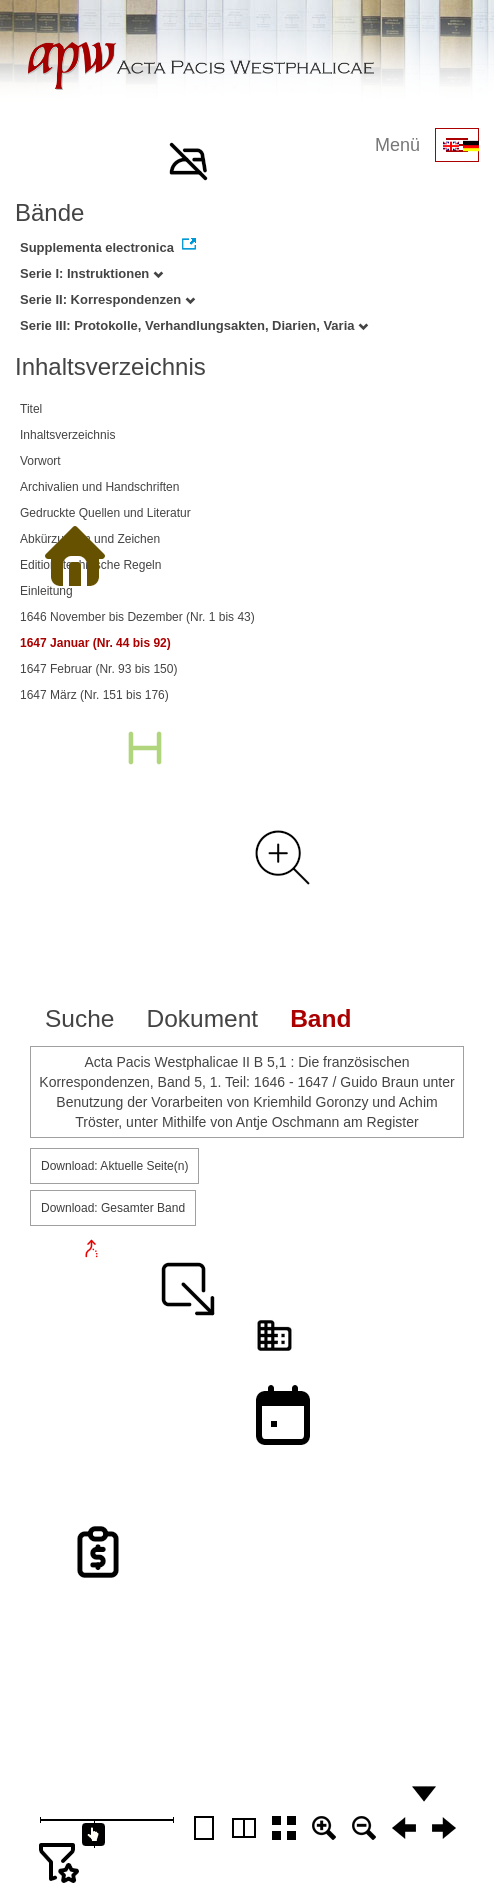 The image size is (494, 1899). What do you see at coordinates (188, 1289) in the screenshot?
I see `expand content to full screen` at bounding box center [188, 1289].